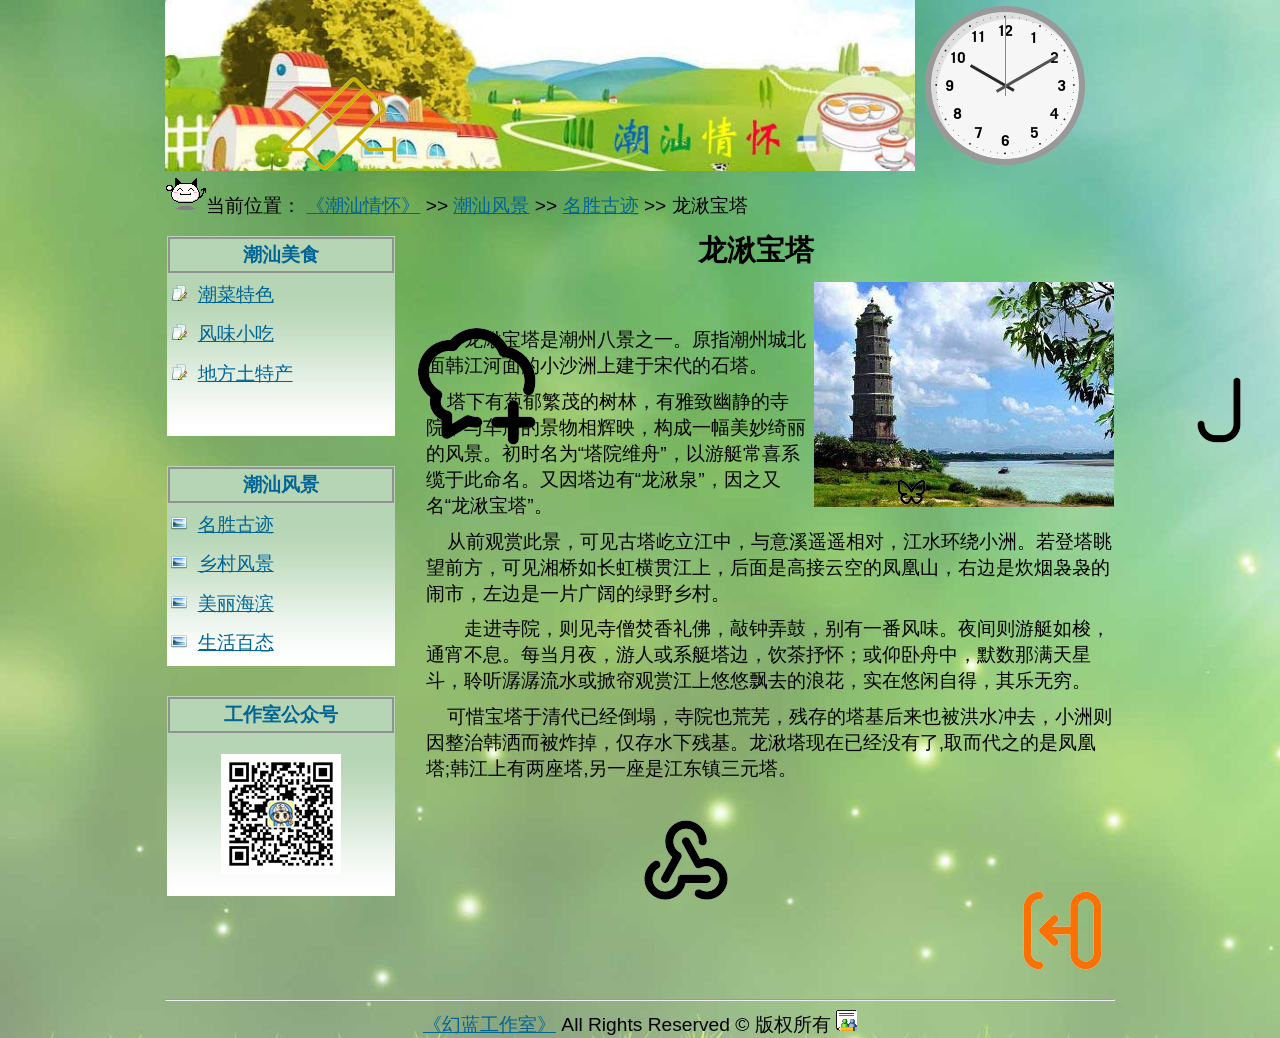 This screenshot has width=1280, height=1038. Describe the element at coordinates (686, 858) in the screenshot. I see `configure webhook integrations` at that location.